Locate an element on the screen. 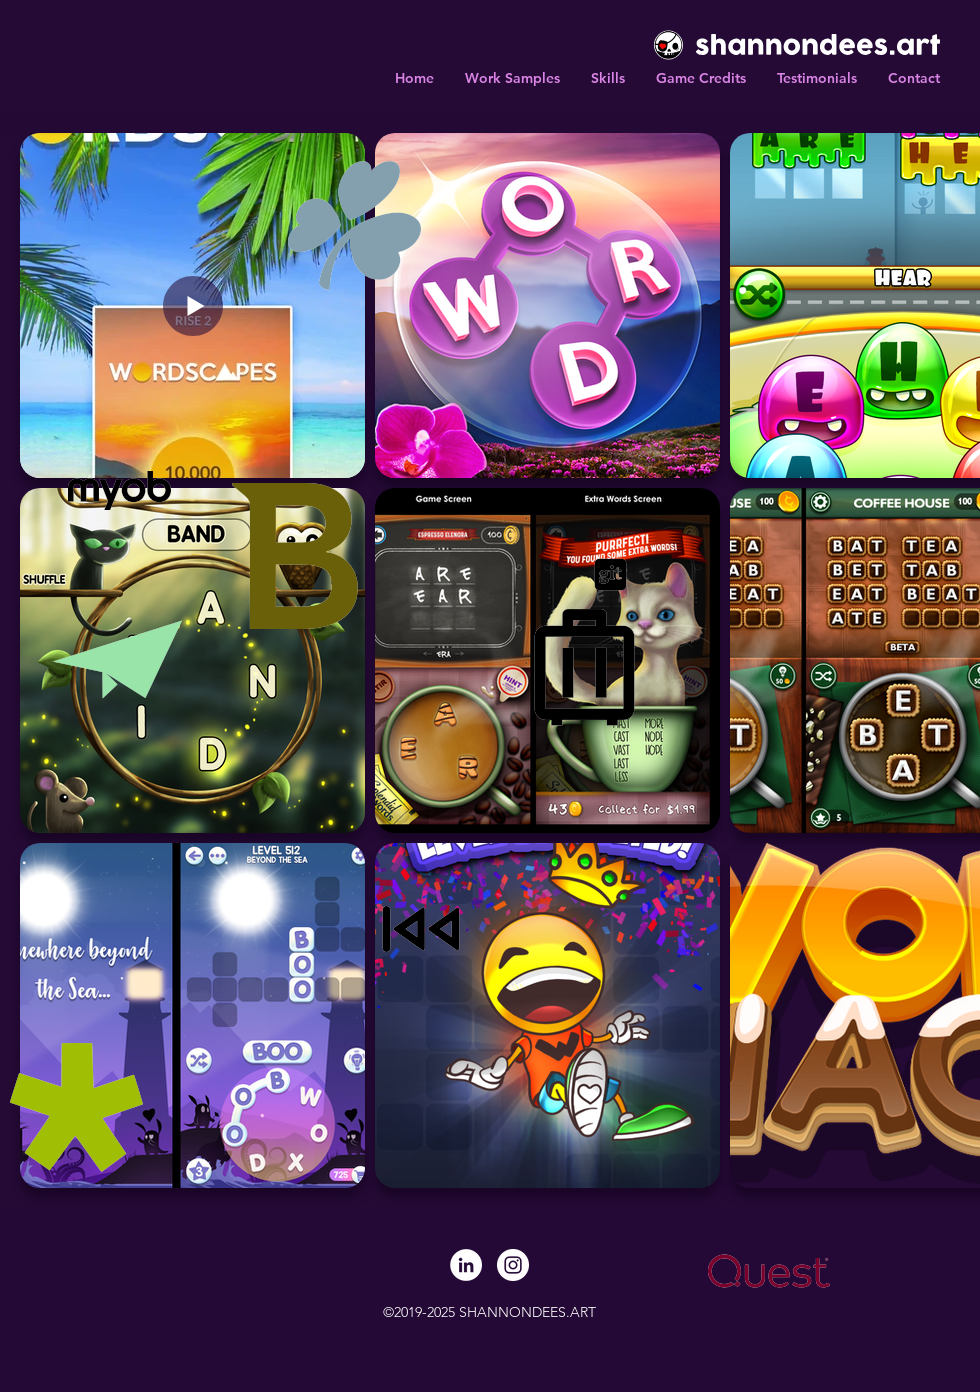  access MYOB accounting software is located at coordinates (119, 490).